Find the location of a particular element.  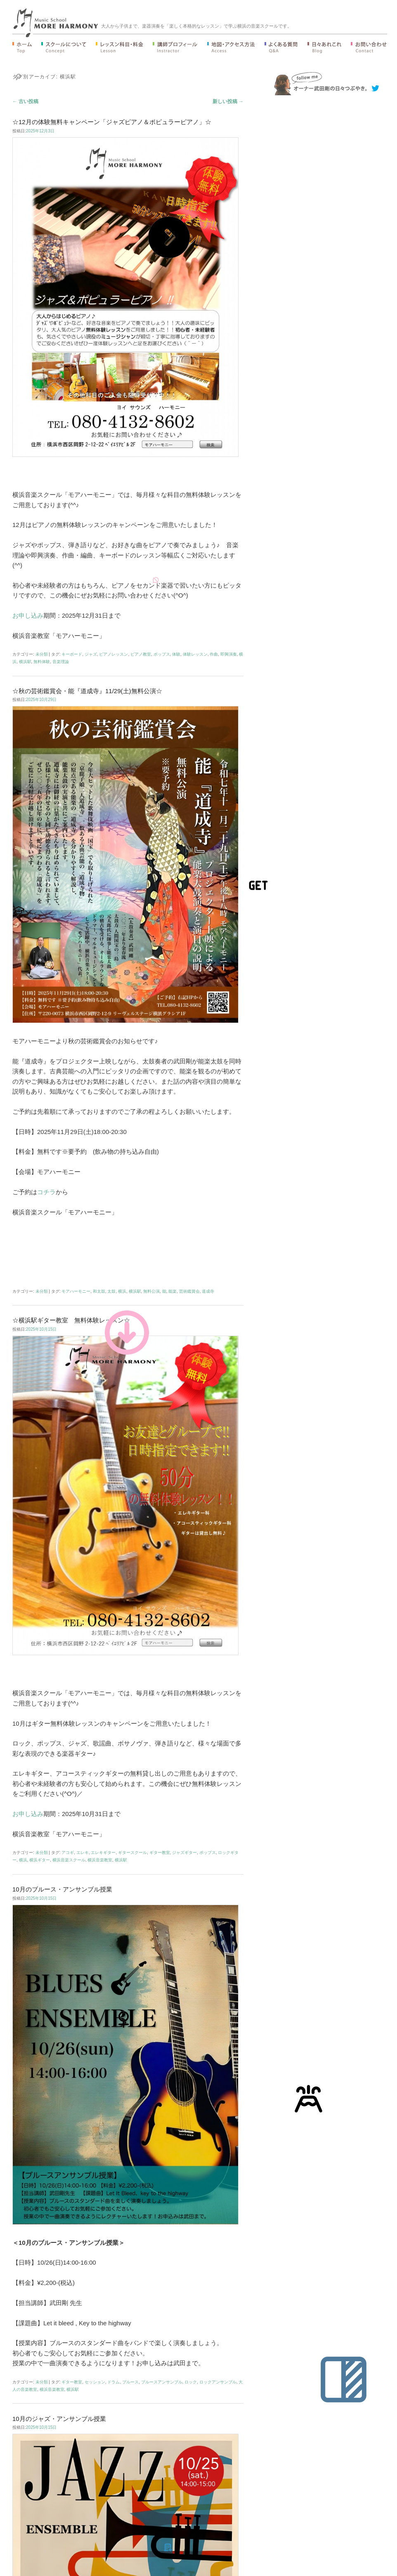

mute or disable chat notifications is located at coordinates (156, 580).